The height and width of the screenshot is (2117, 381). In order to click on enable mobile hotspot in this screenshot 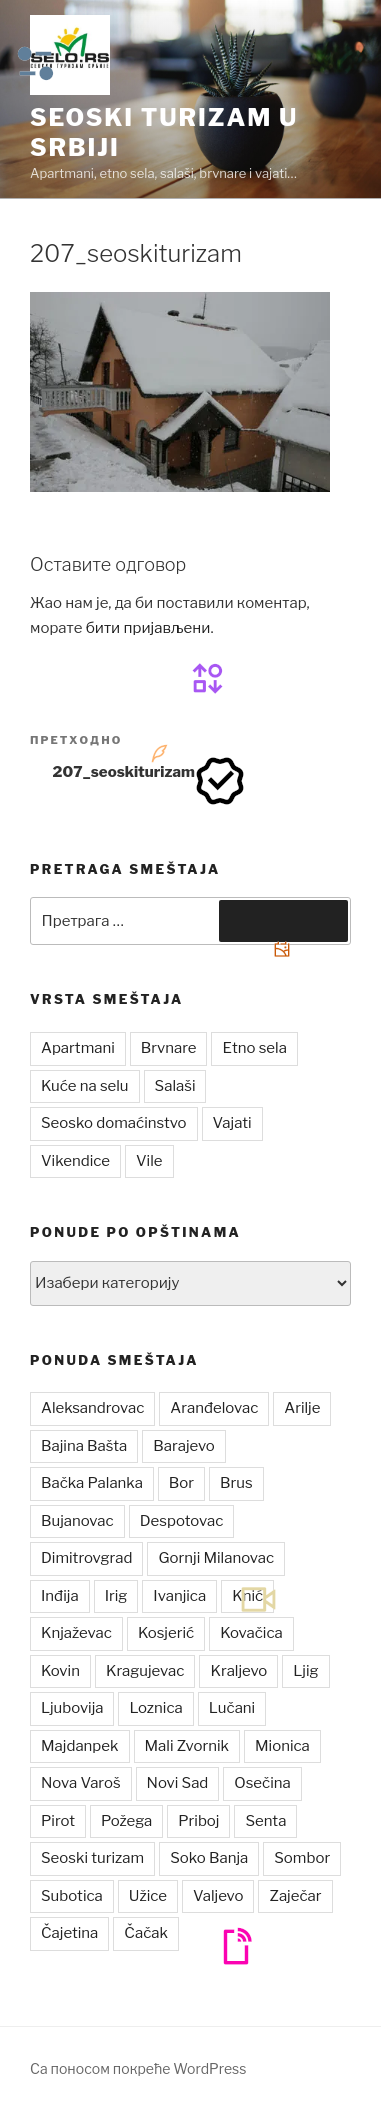, I will do `click(236, 1947)`.